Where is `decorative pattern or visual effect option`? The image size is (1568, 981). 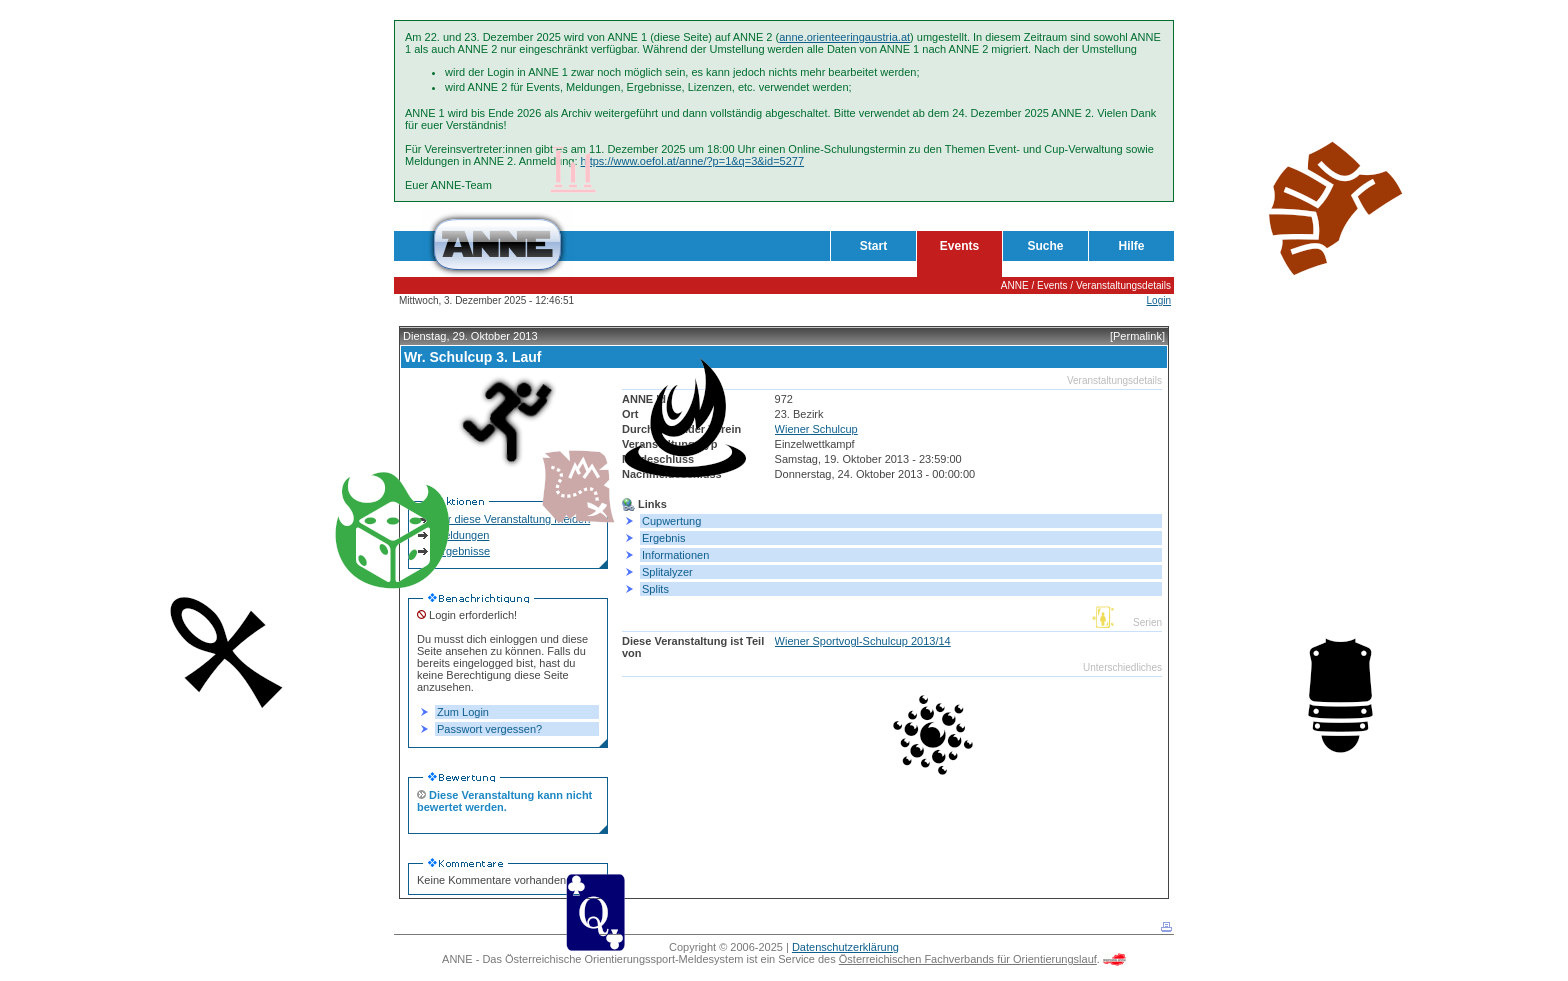
decorative pattern or visual effect option is located at coordinates (933, 735).